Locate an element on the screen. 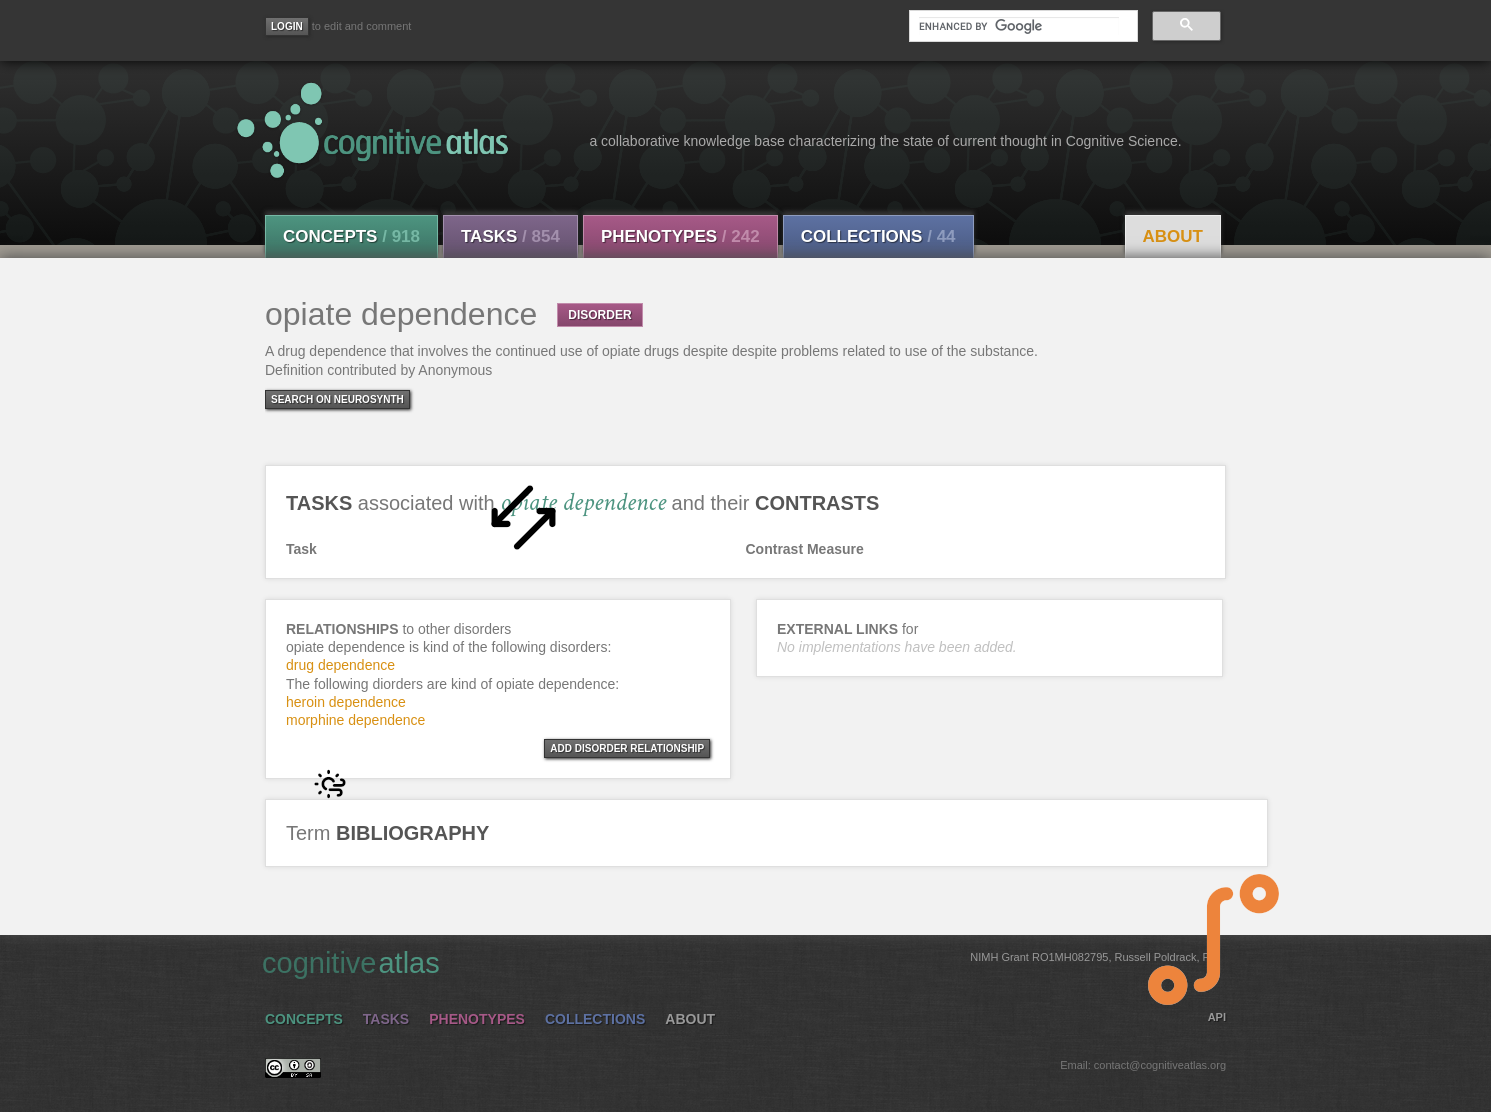 This screenshot has width=1491, height=1112. view route between two points is located at coordinates (1213, 939).